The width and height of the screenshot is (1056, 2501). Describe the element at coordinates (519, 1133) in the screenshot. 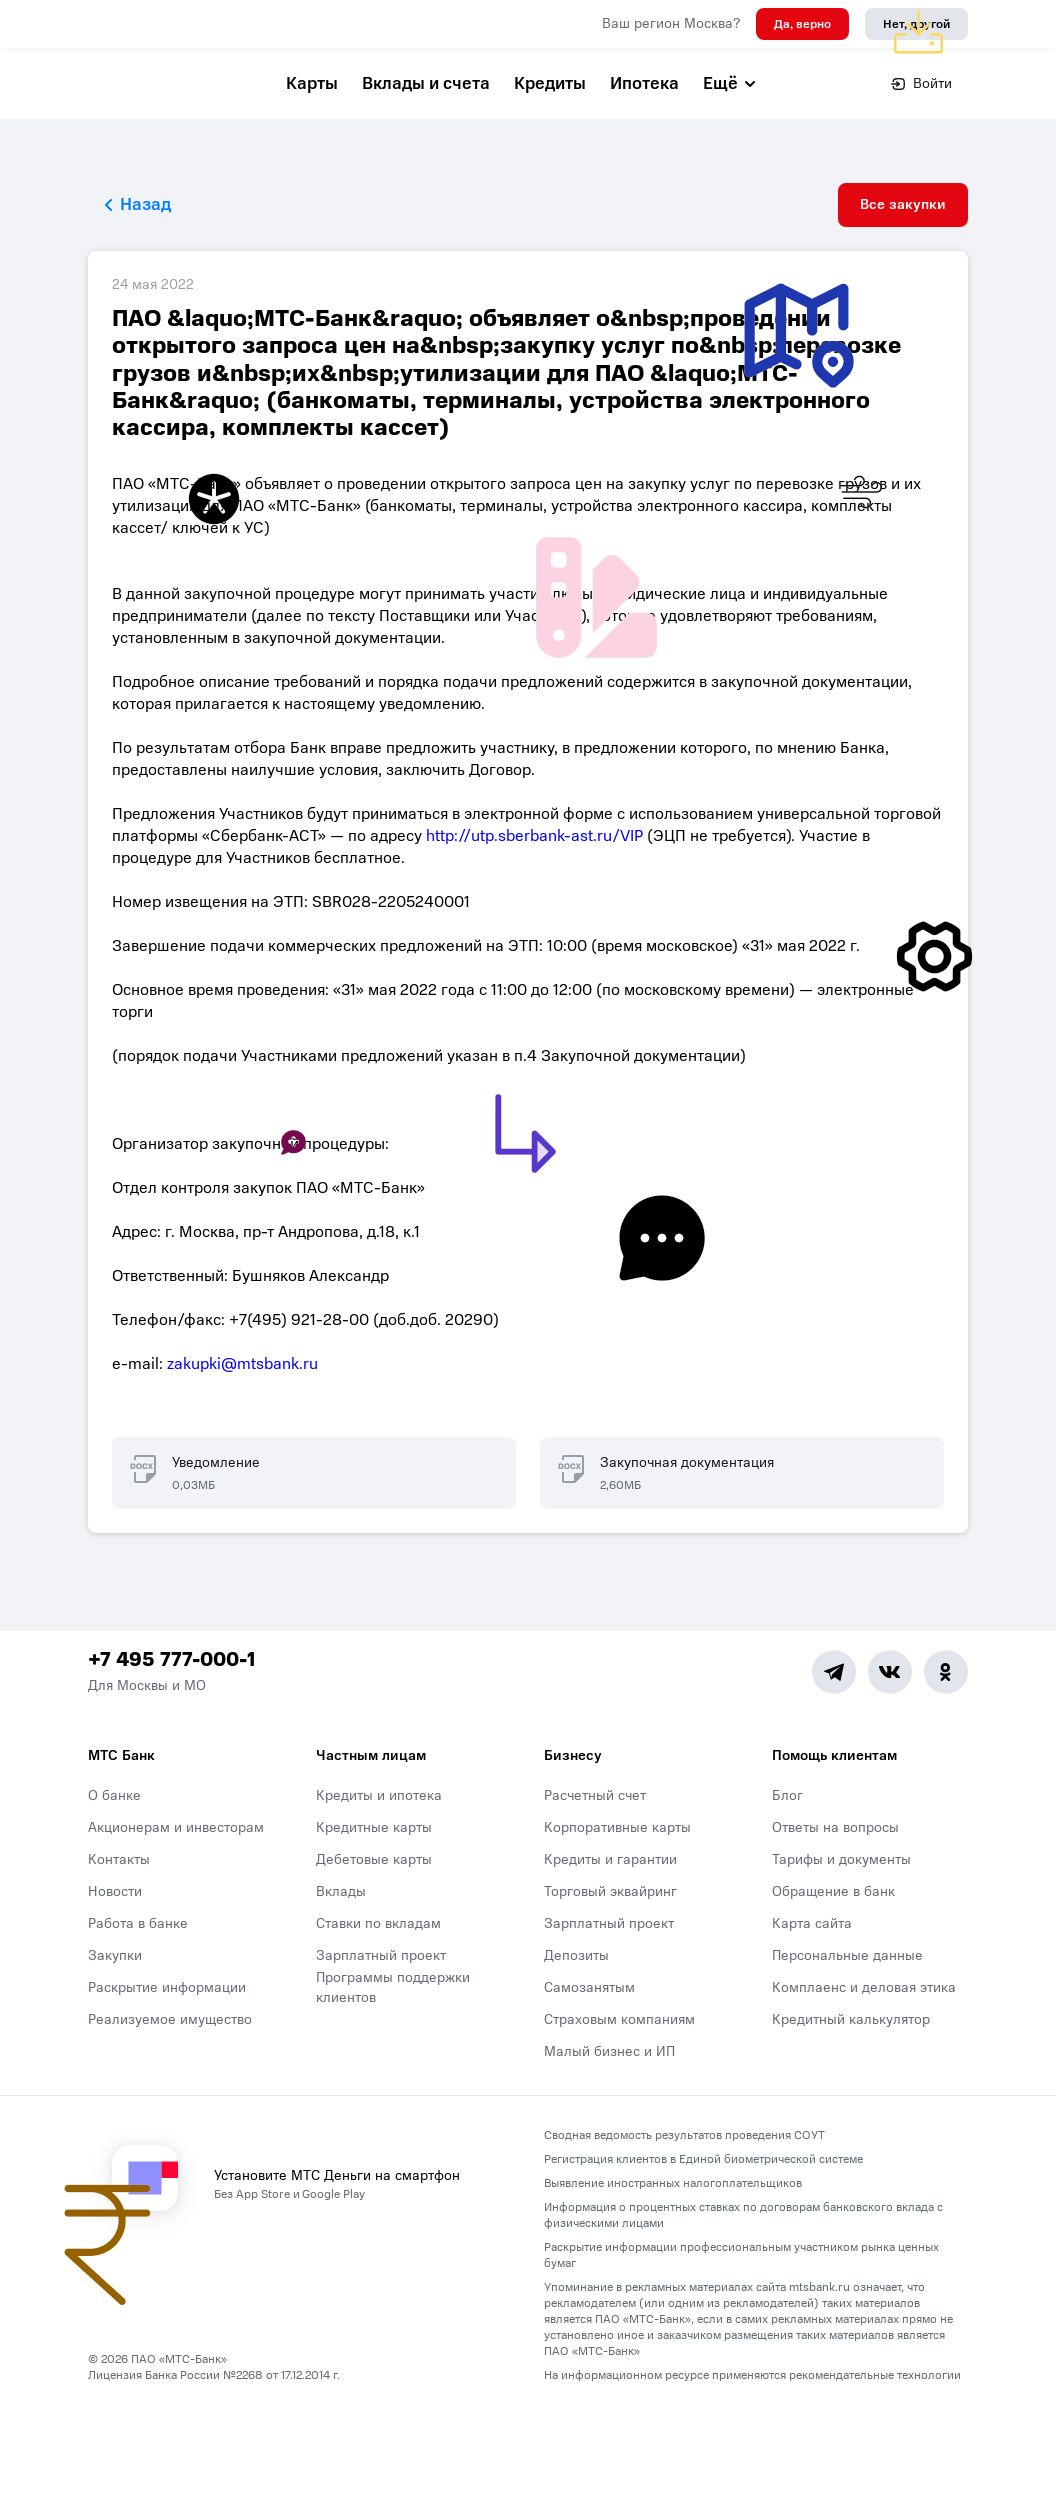

I see `redirect or forward content to another destination` at that location.